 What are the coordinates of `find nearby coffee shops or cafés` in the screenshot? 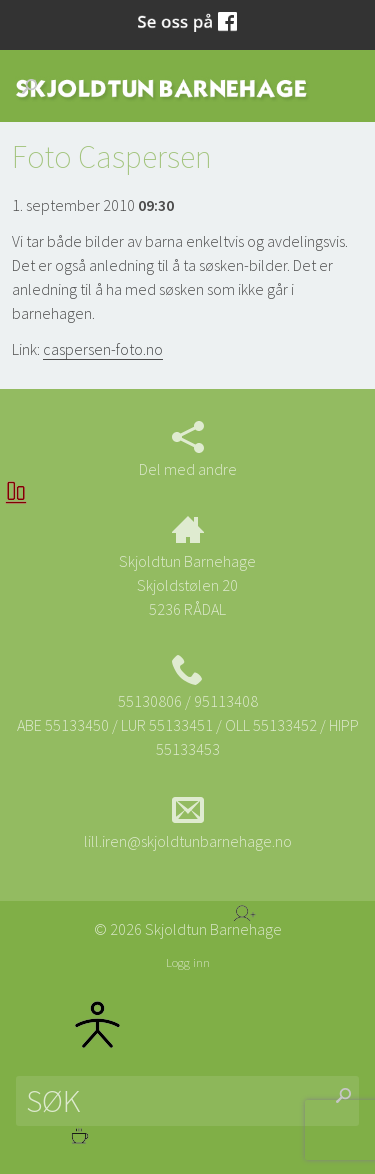 It's located at (79, 1136).